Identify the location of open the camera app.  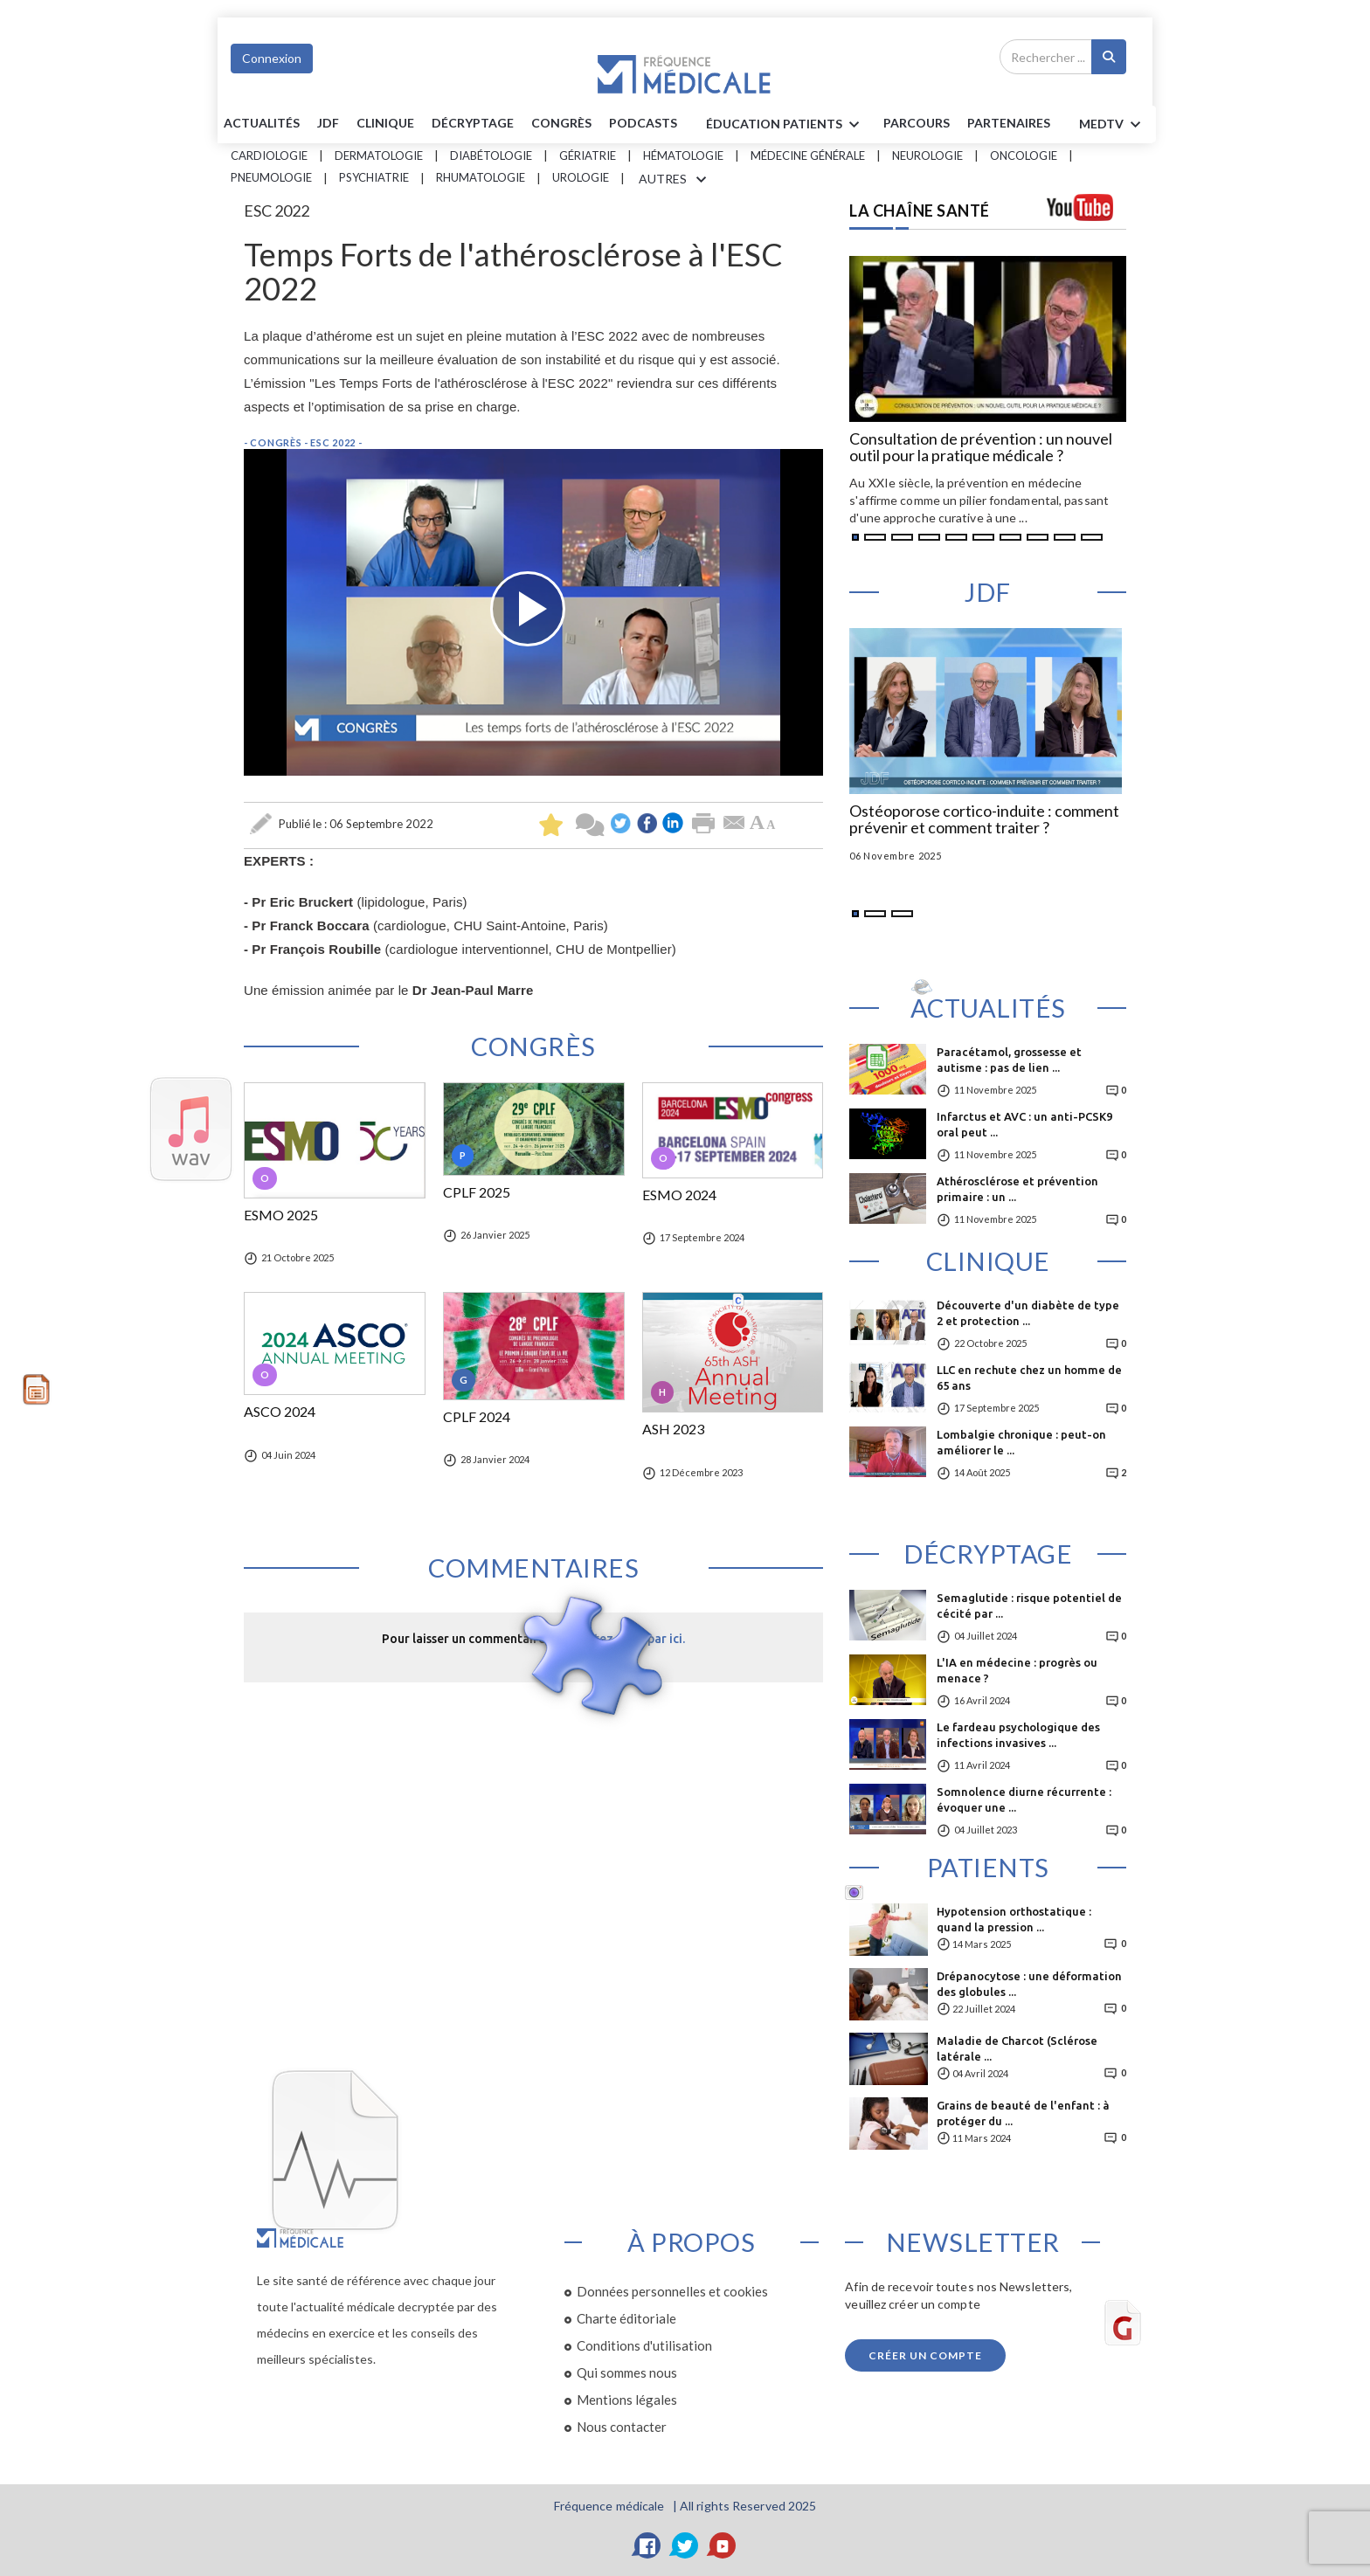
(854, 1892).